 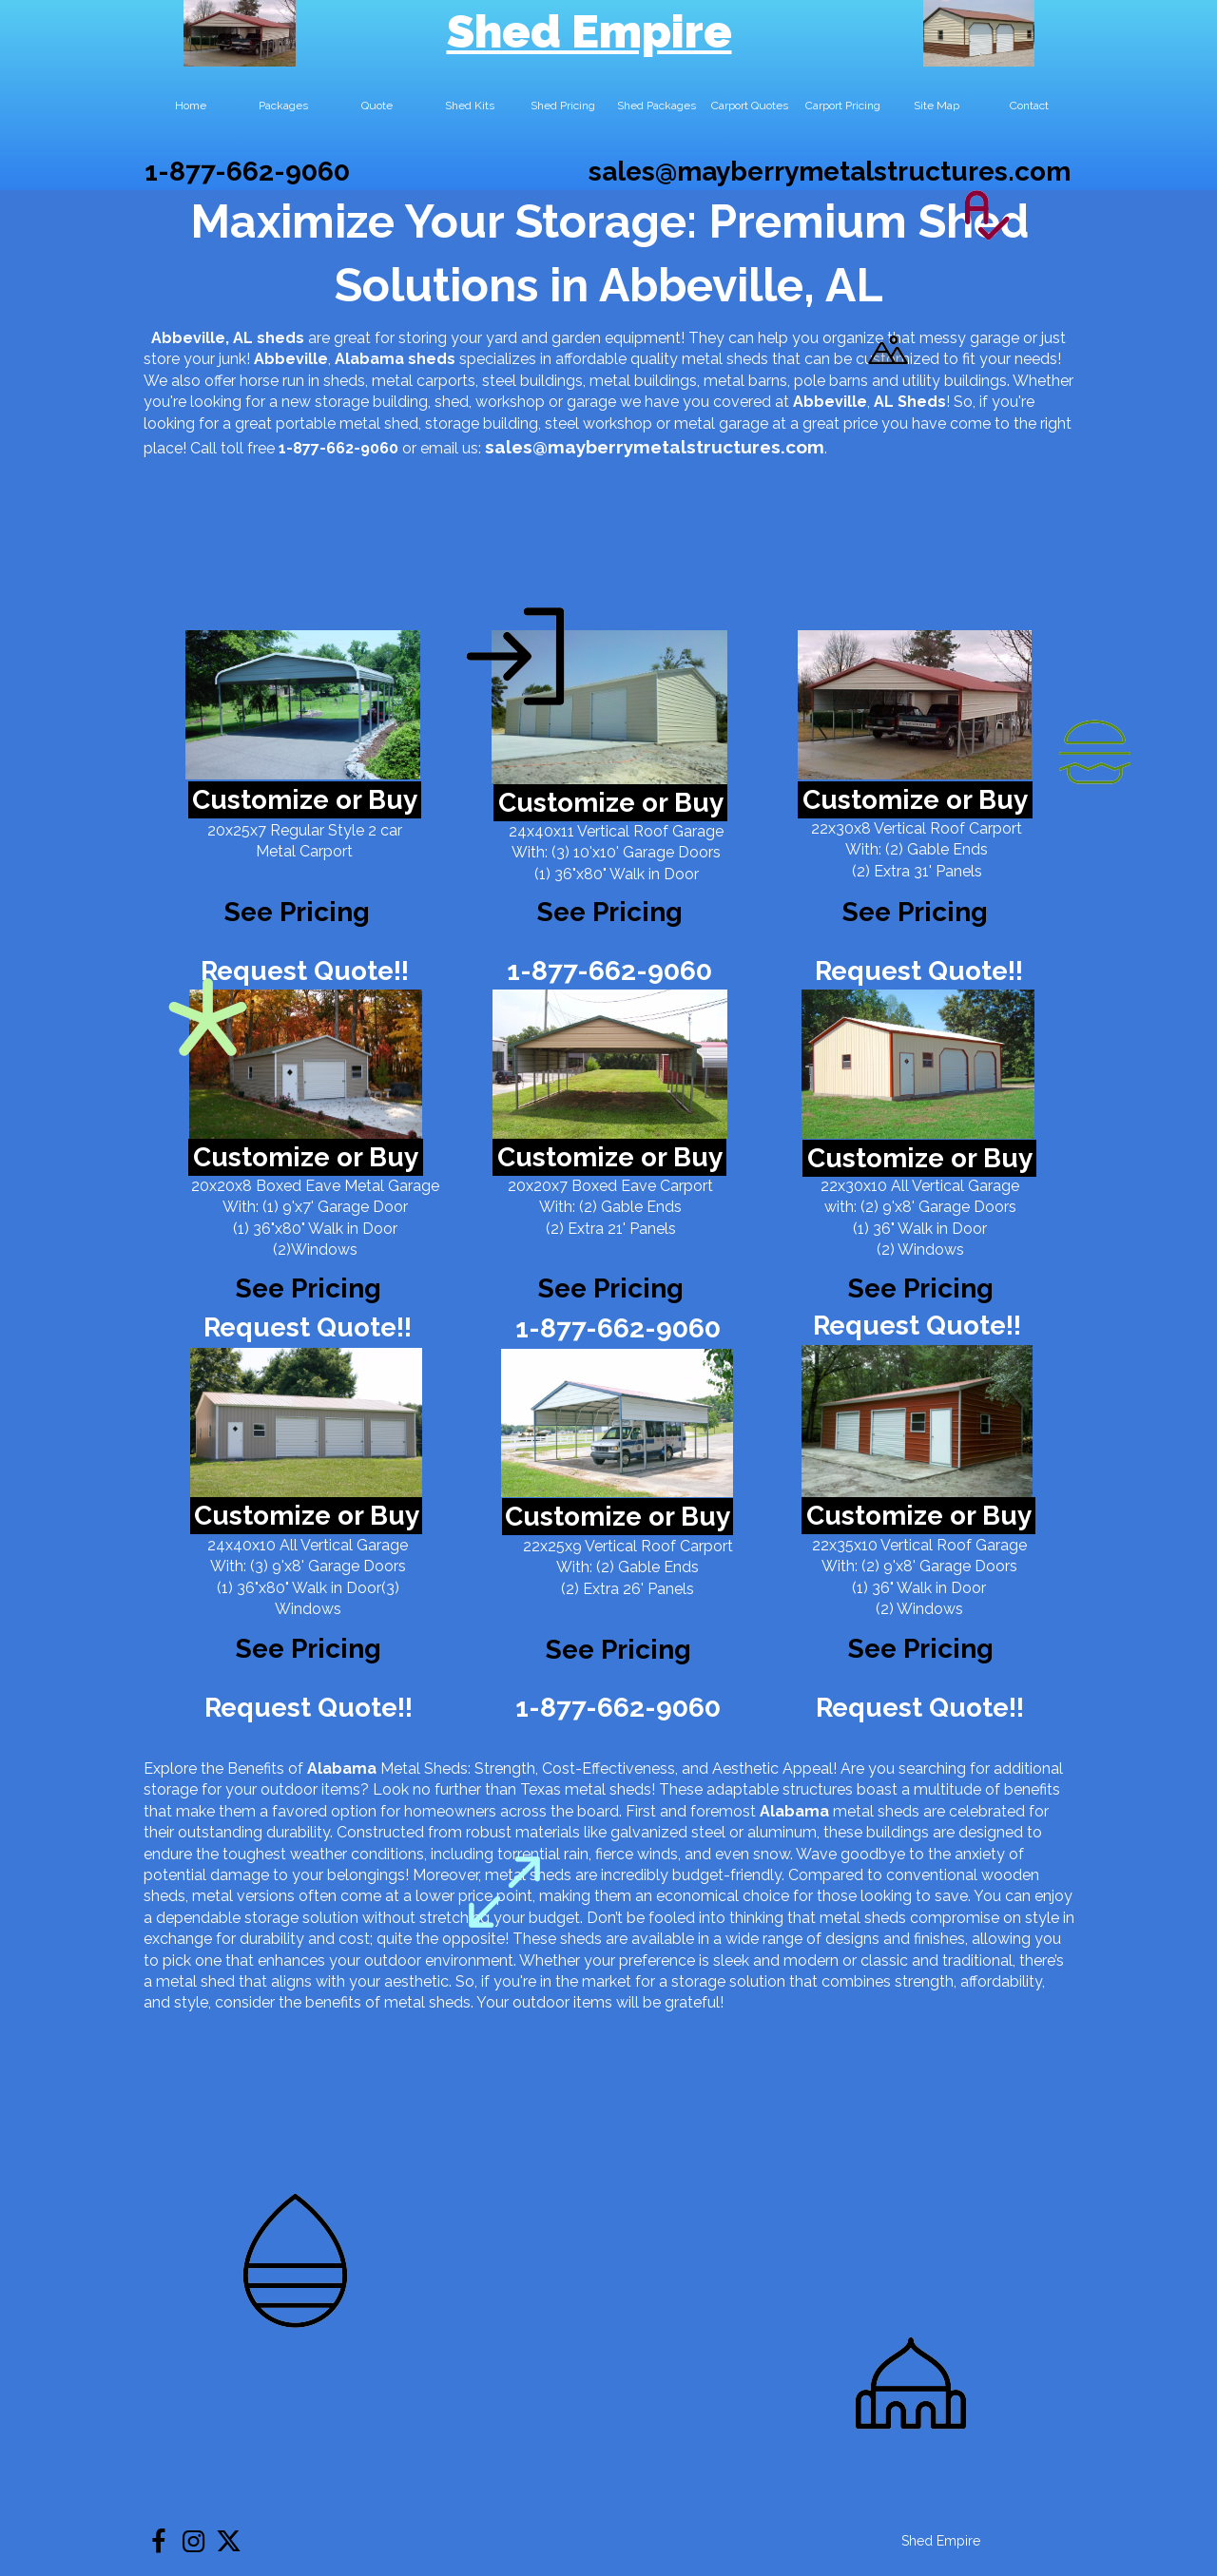 I want to click on expand to fullscreen mode, so click(x=504, y=1892).